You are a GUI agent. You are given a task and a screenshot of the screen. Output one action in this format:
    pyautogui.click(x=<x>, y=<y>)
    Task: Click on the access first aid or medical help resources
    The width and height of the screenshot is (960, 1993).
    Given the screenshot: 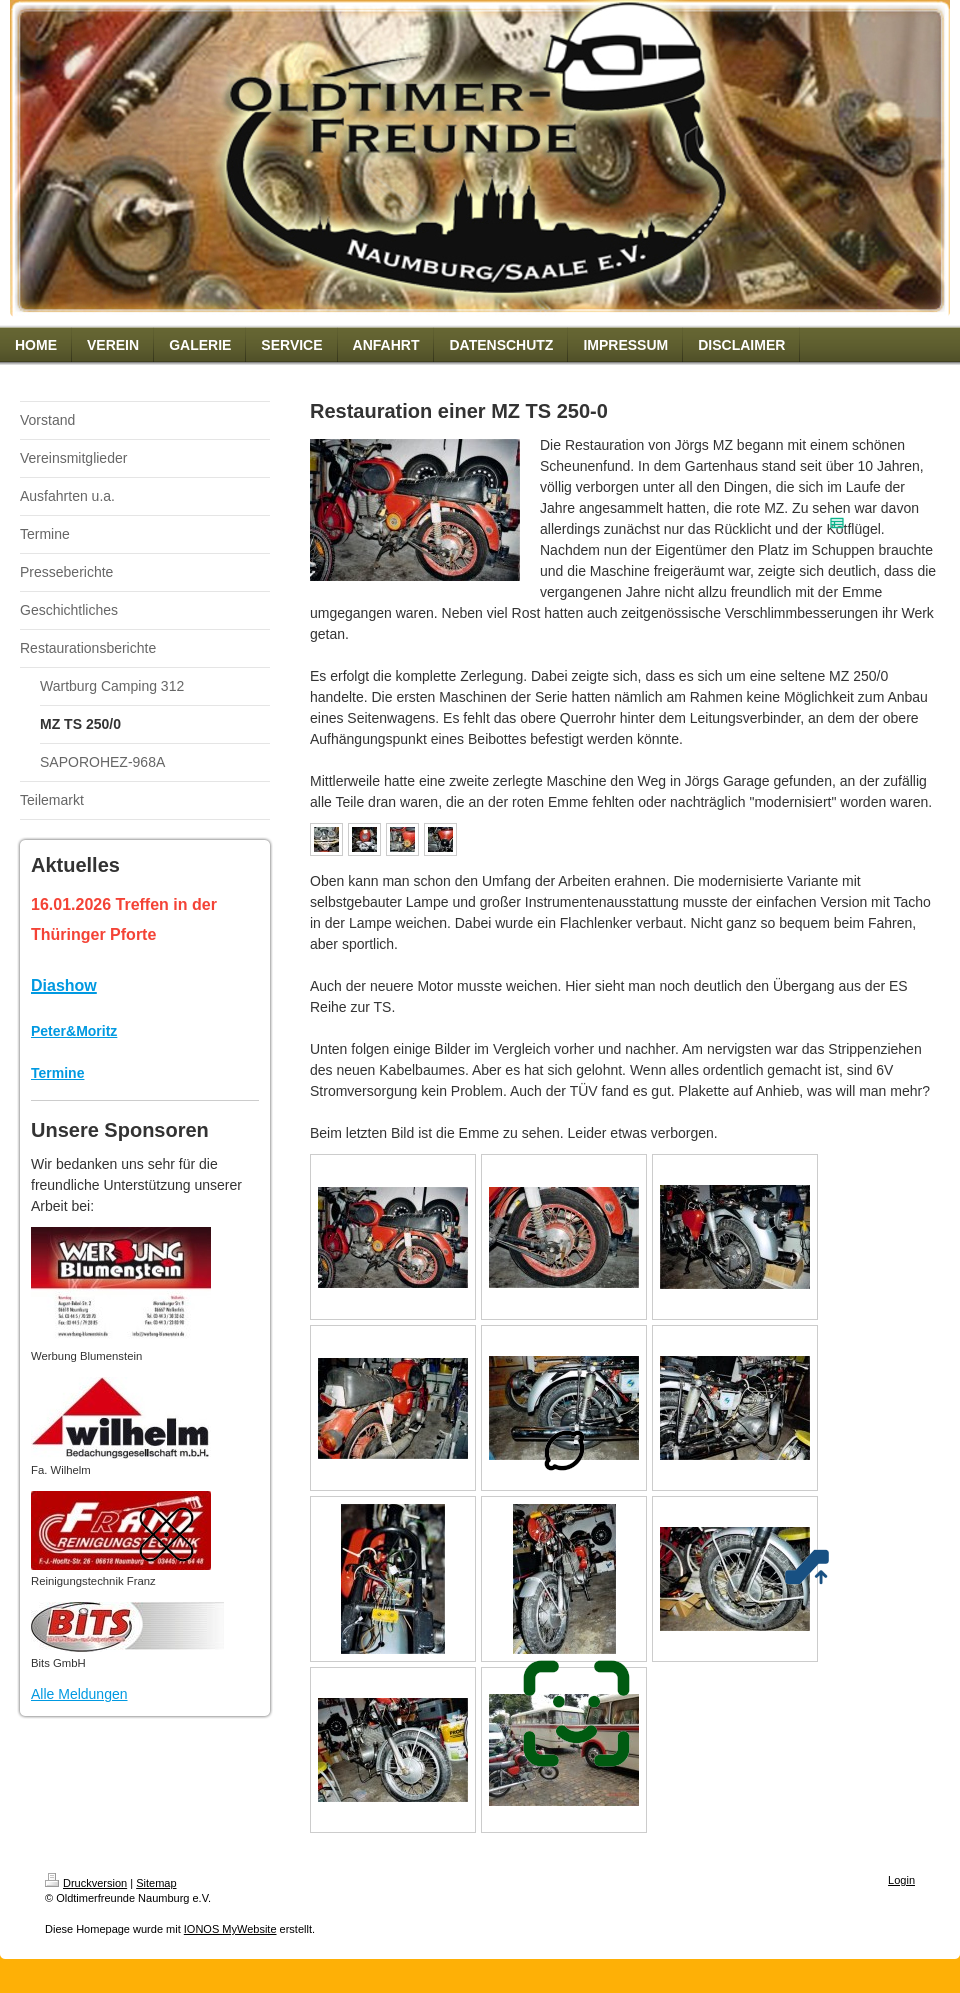 What is the action you would take?
    pyautogui.click(x=166, y=1534)
    